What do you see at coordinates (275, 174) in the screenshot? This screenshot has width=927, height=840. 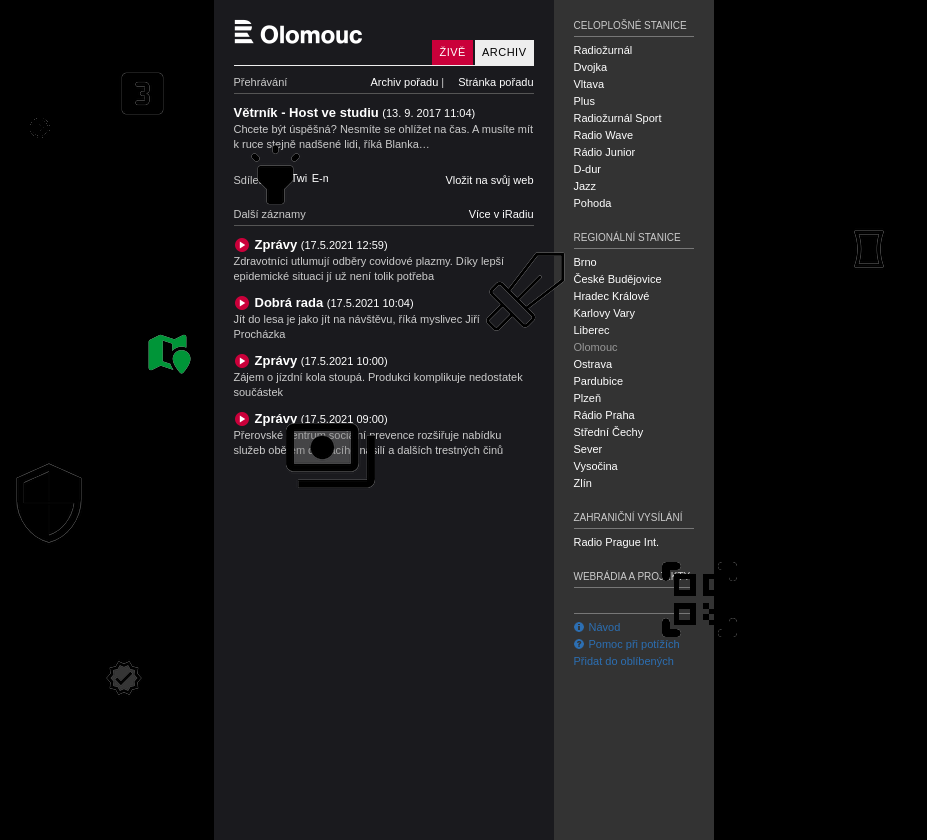 I see `highlight selected text` at bounding box center [275, 174].